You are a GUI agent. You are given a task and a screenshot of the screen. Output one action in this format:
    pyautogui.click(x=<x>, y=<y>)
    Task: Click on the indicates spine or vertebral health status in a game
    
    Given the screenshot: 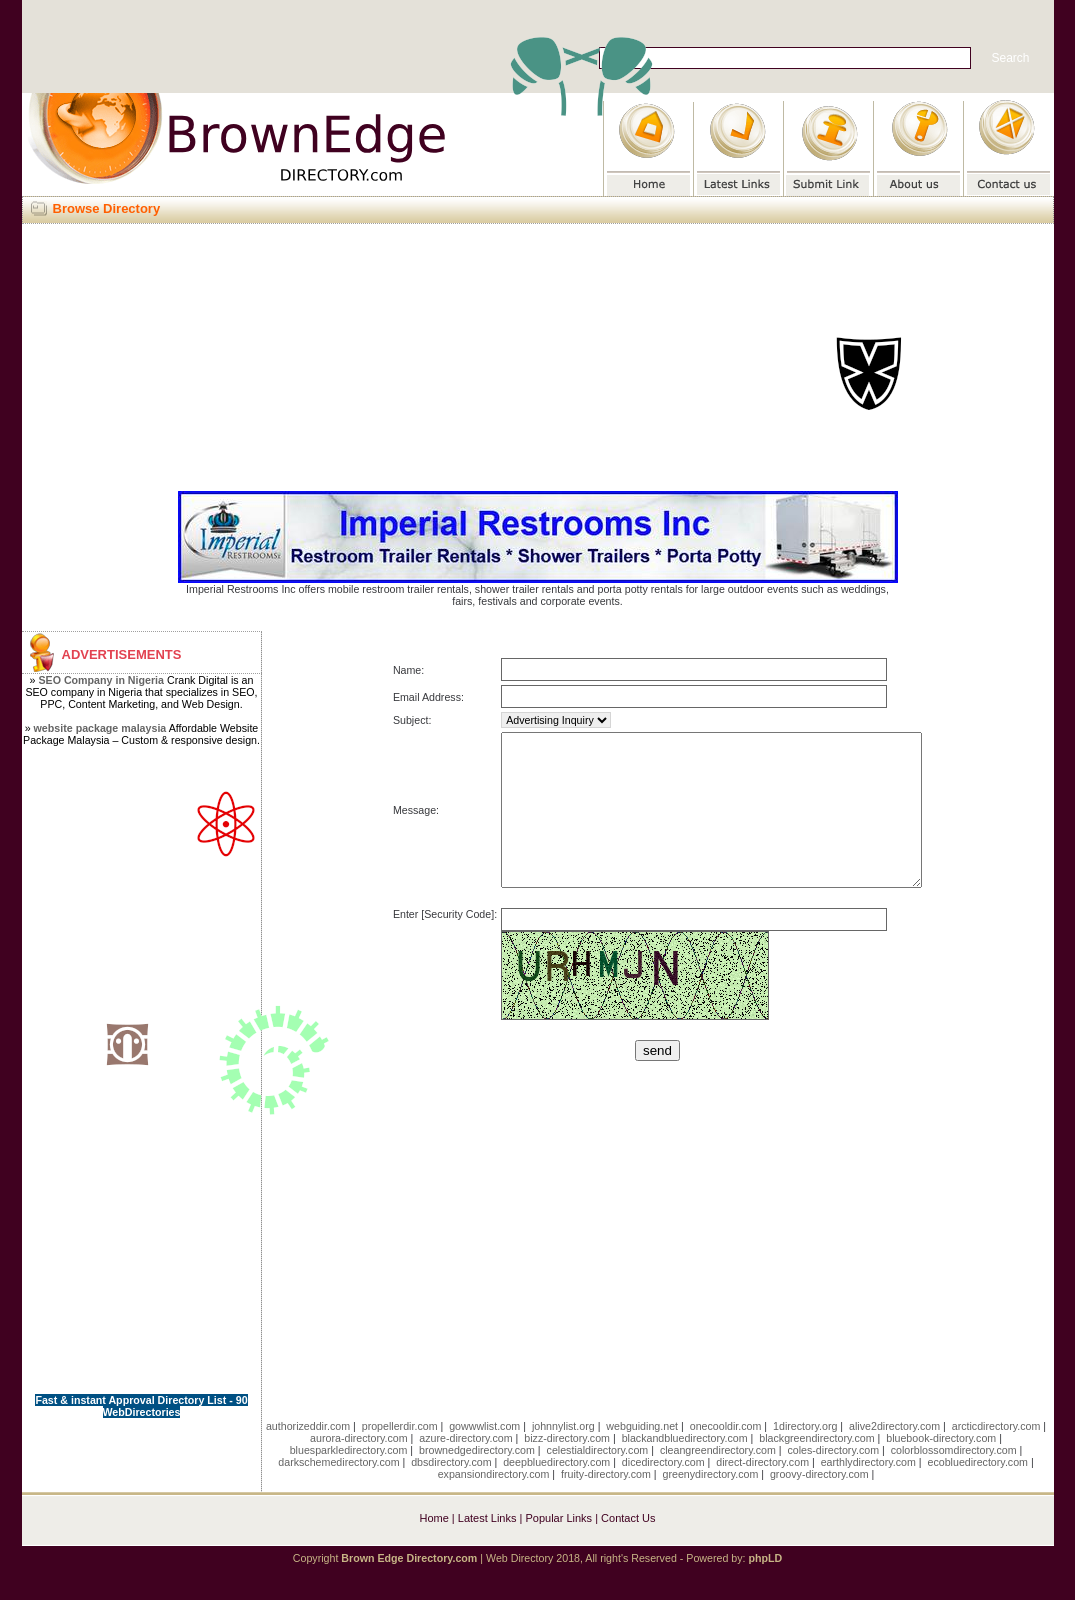 What is the action you would take?
    pyautogui.click(x=273, y=1060)
    